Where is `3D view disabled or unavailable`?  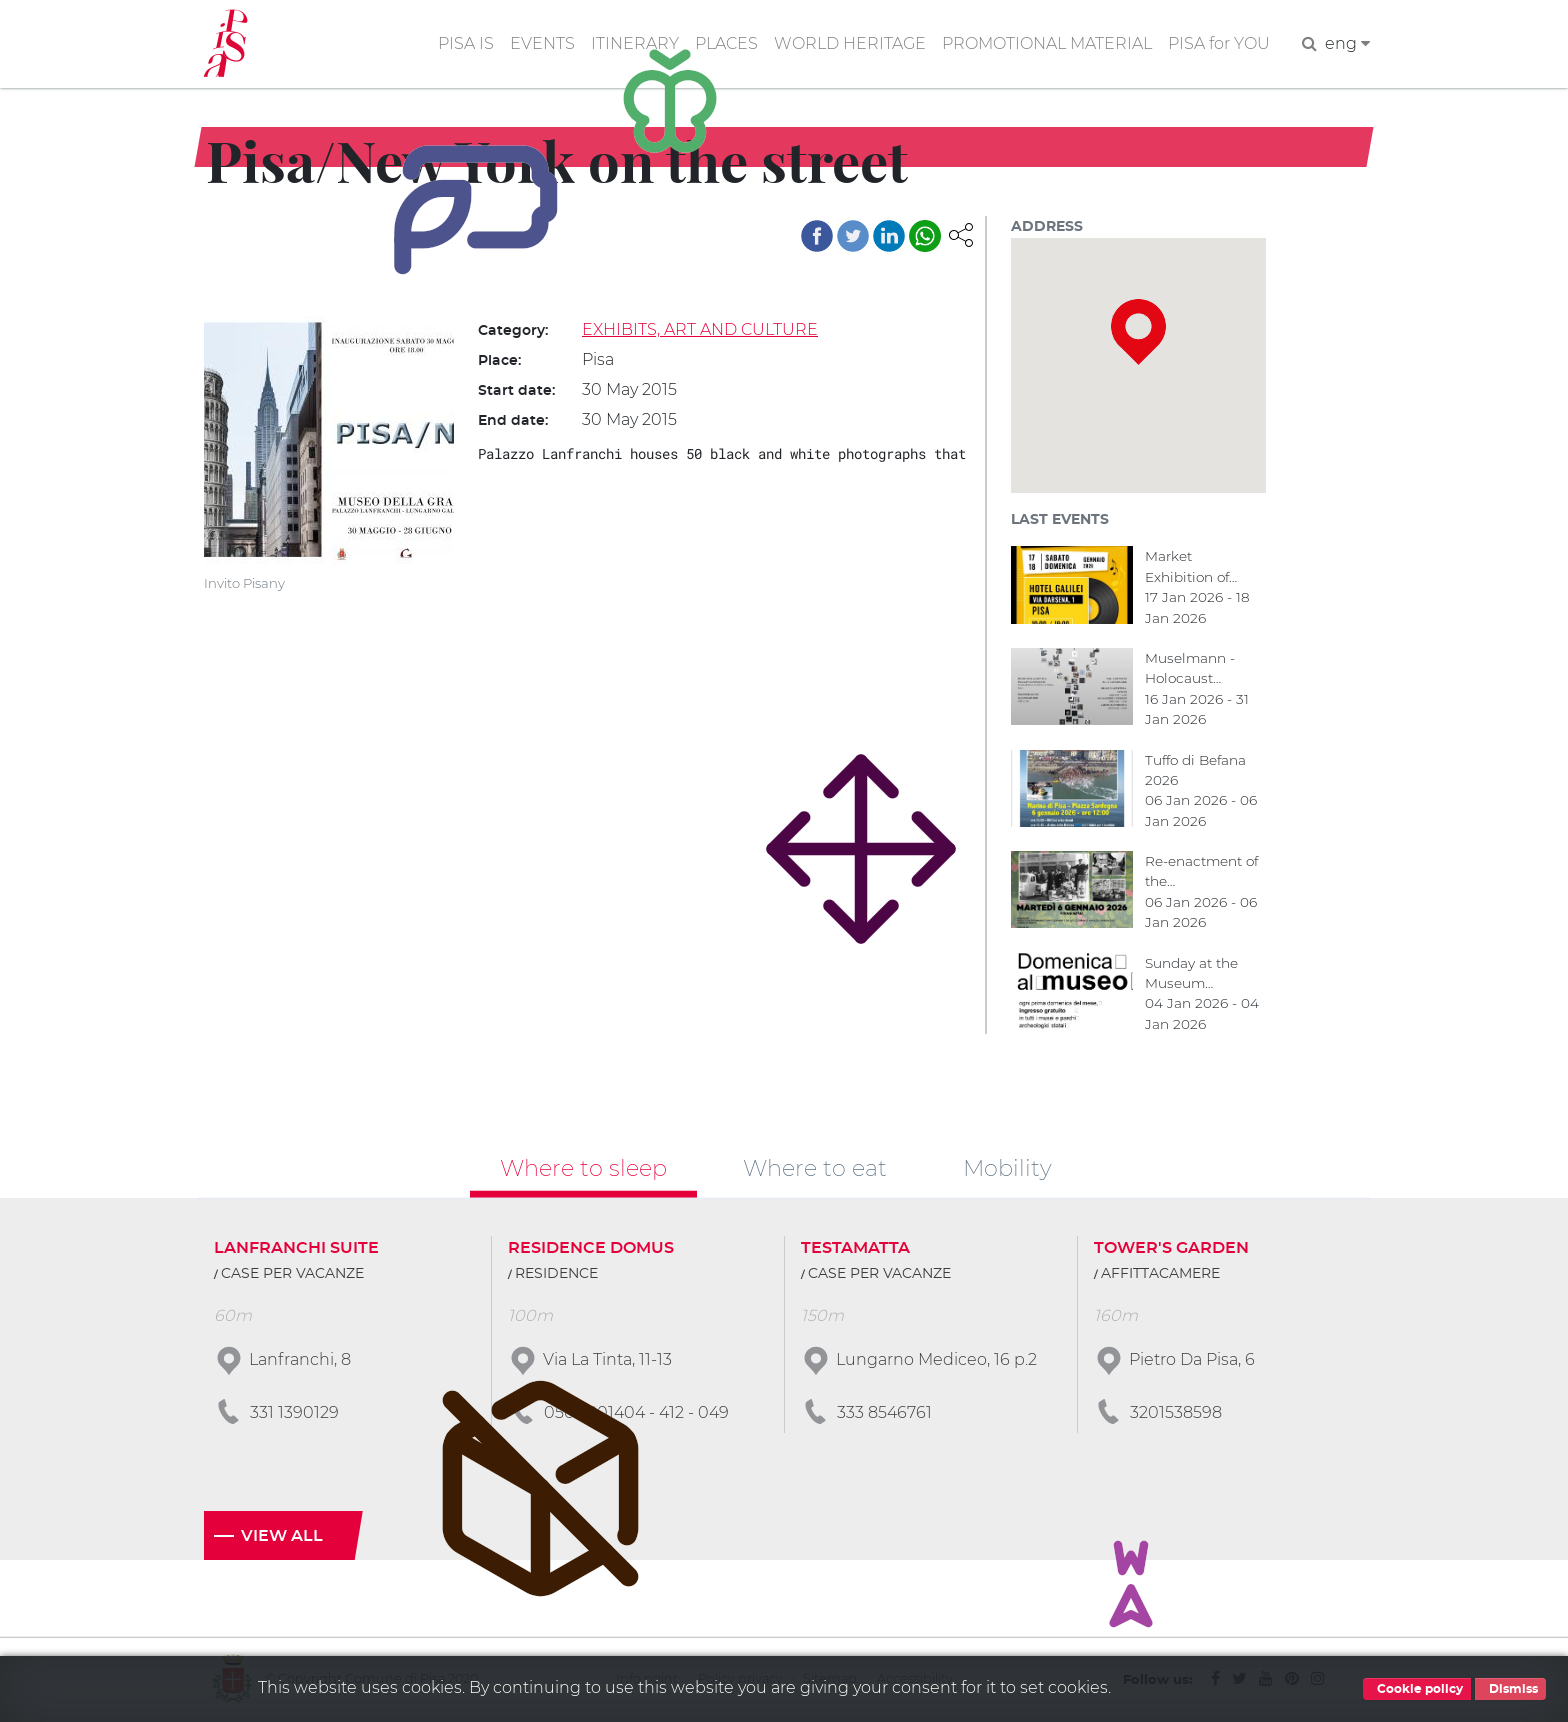
3D view disabled or unavailable is located at coordinates (540, 1488).